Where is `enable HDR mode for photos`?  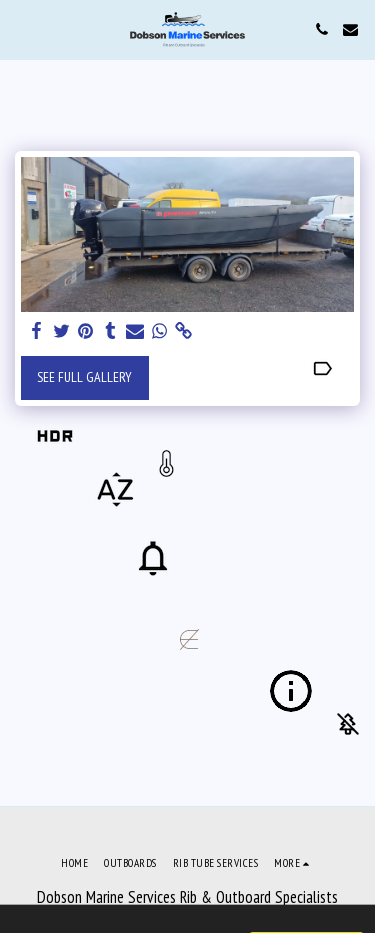
enable HDR mode for photos is located at coordinates (55, 436).